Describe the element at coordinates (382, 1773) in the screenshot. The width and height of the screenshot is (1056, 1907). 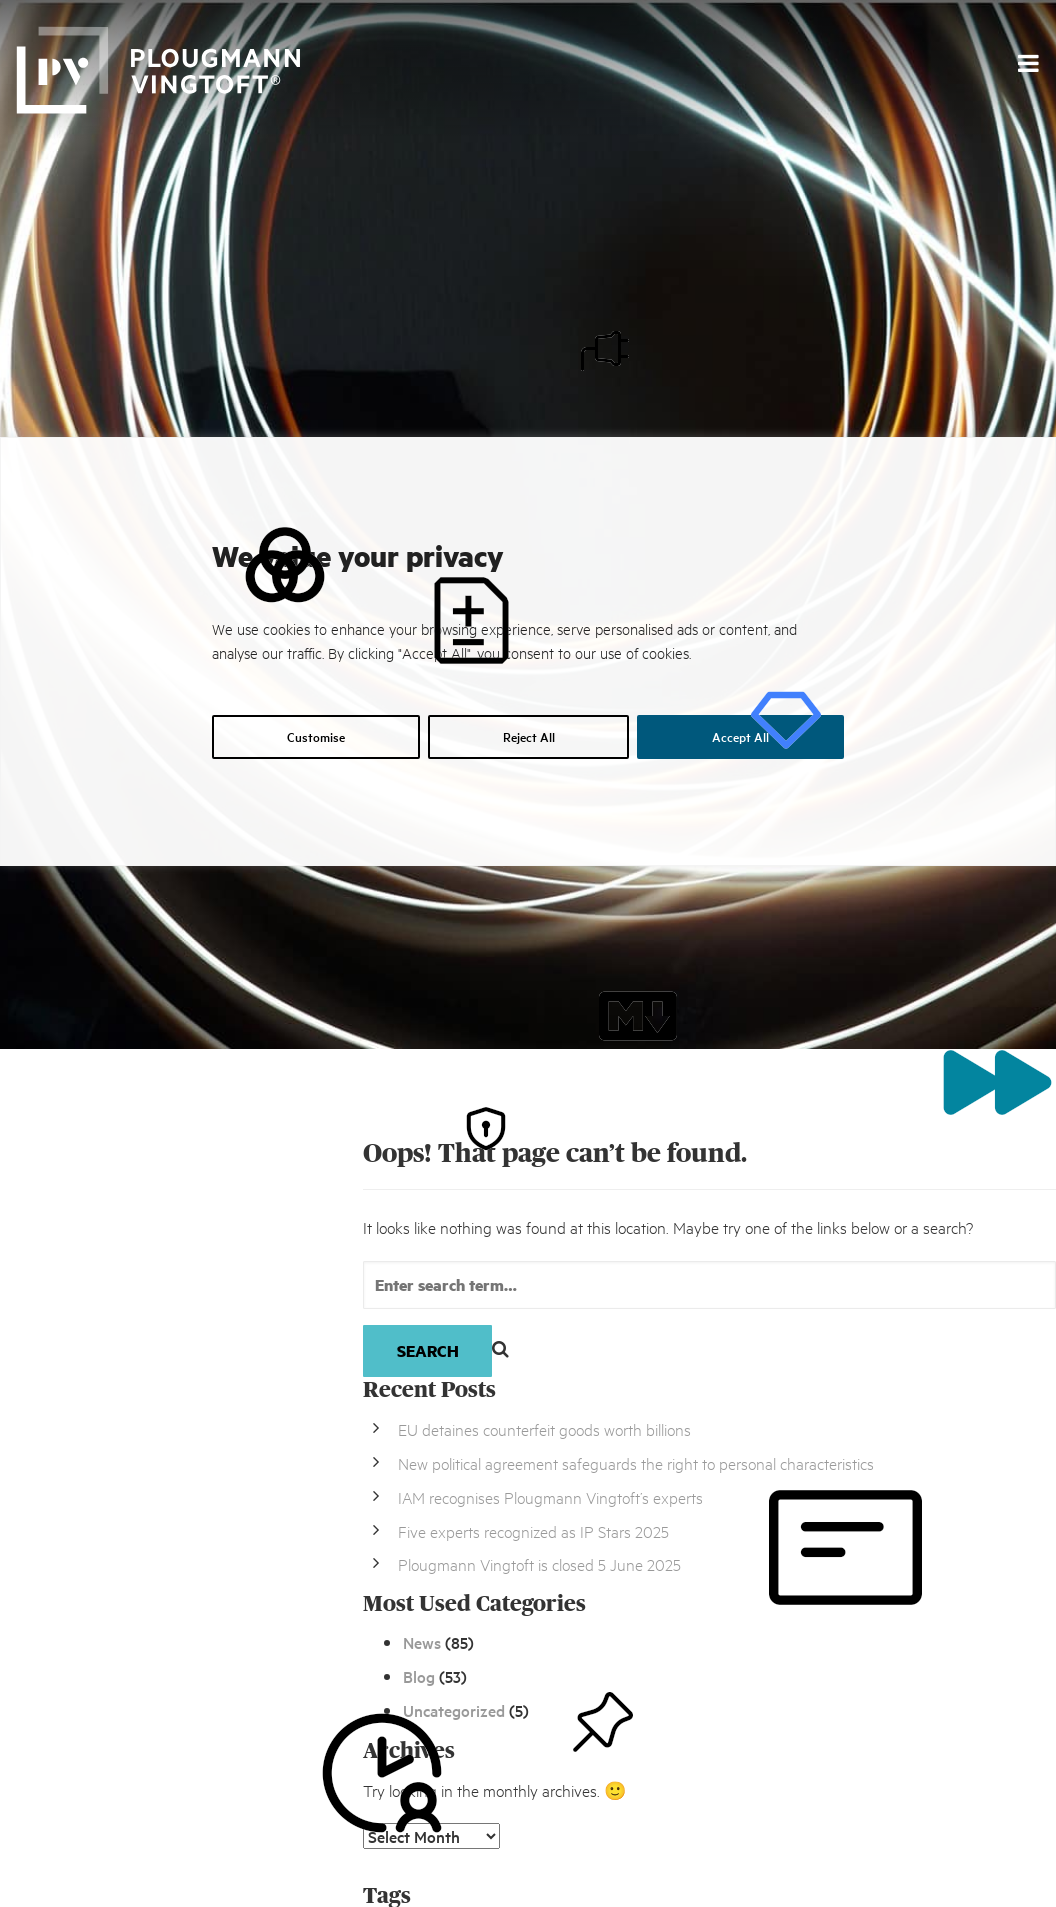
I see `view user's time or schedule` at that location.